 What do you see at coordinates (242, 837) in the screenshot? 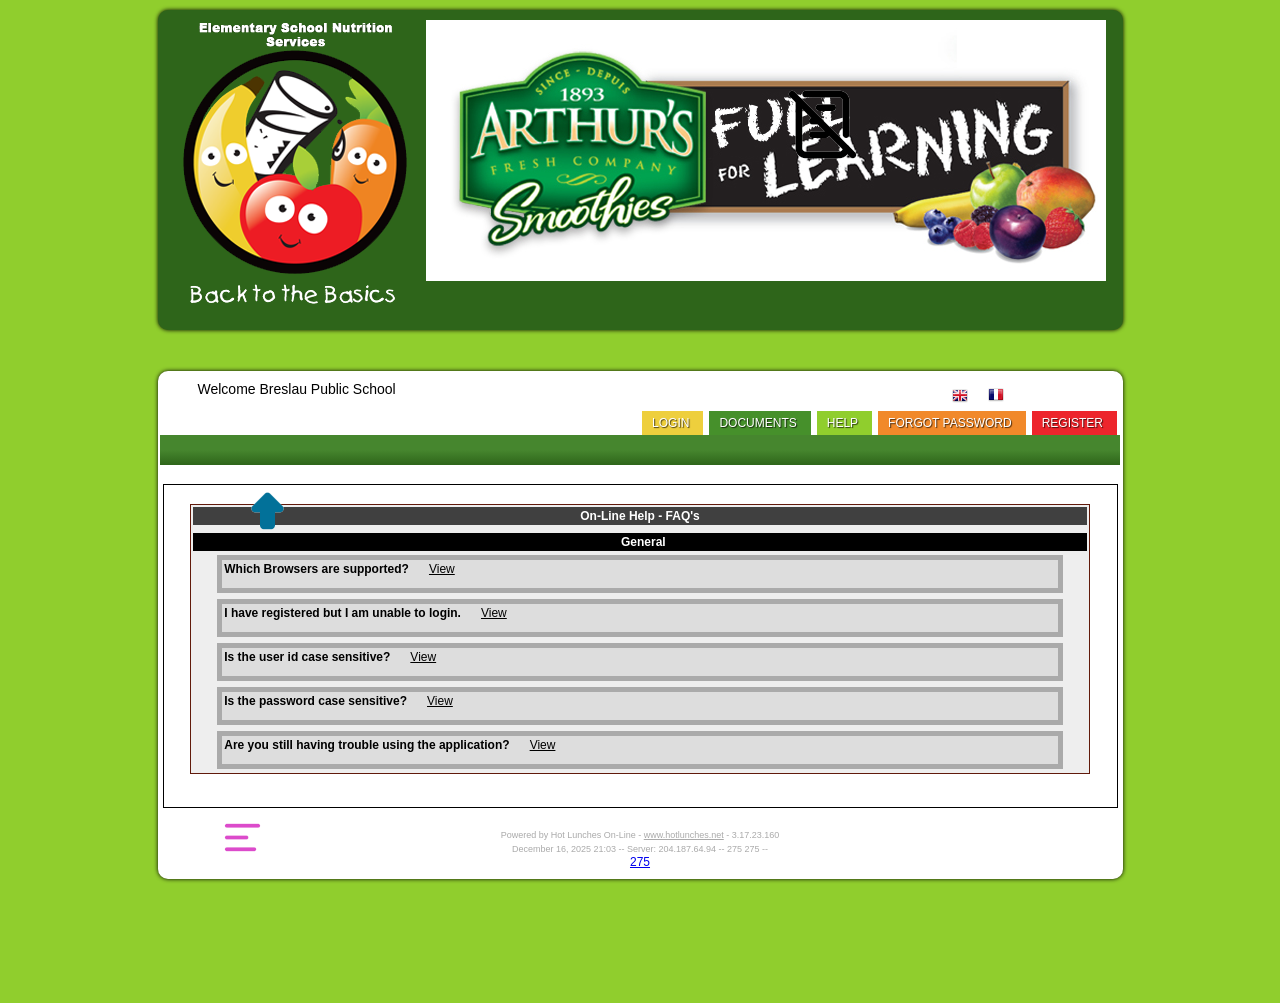
I see `align text to the left` at bounding box center [242, 837].